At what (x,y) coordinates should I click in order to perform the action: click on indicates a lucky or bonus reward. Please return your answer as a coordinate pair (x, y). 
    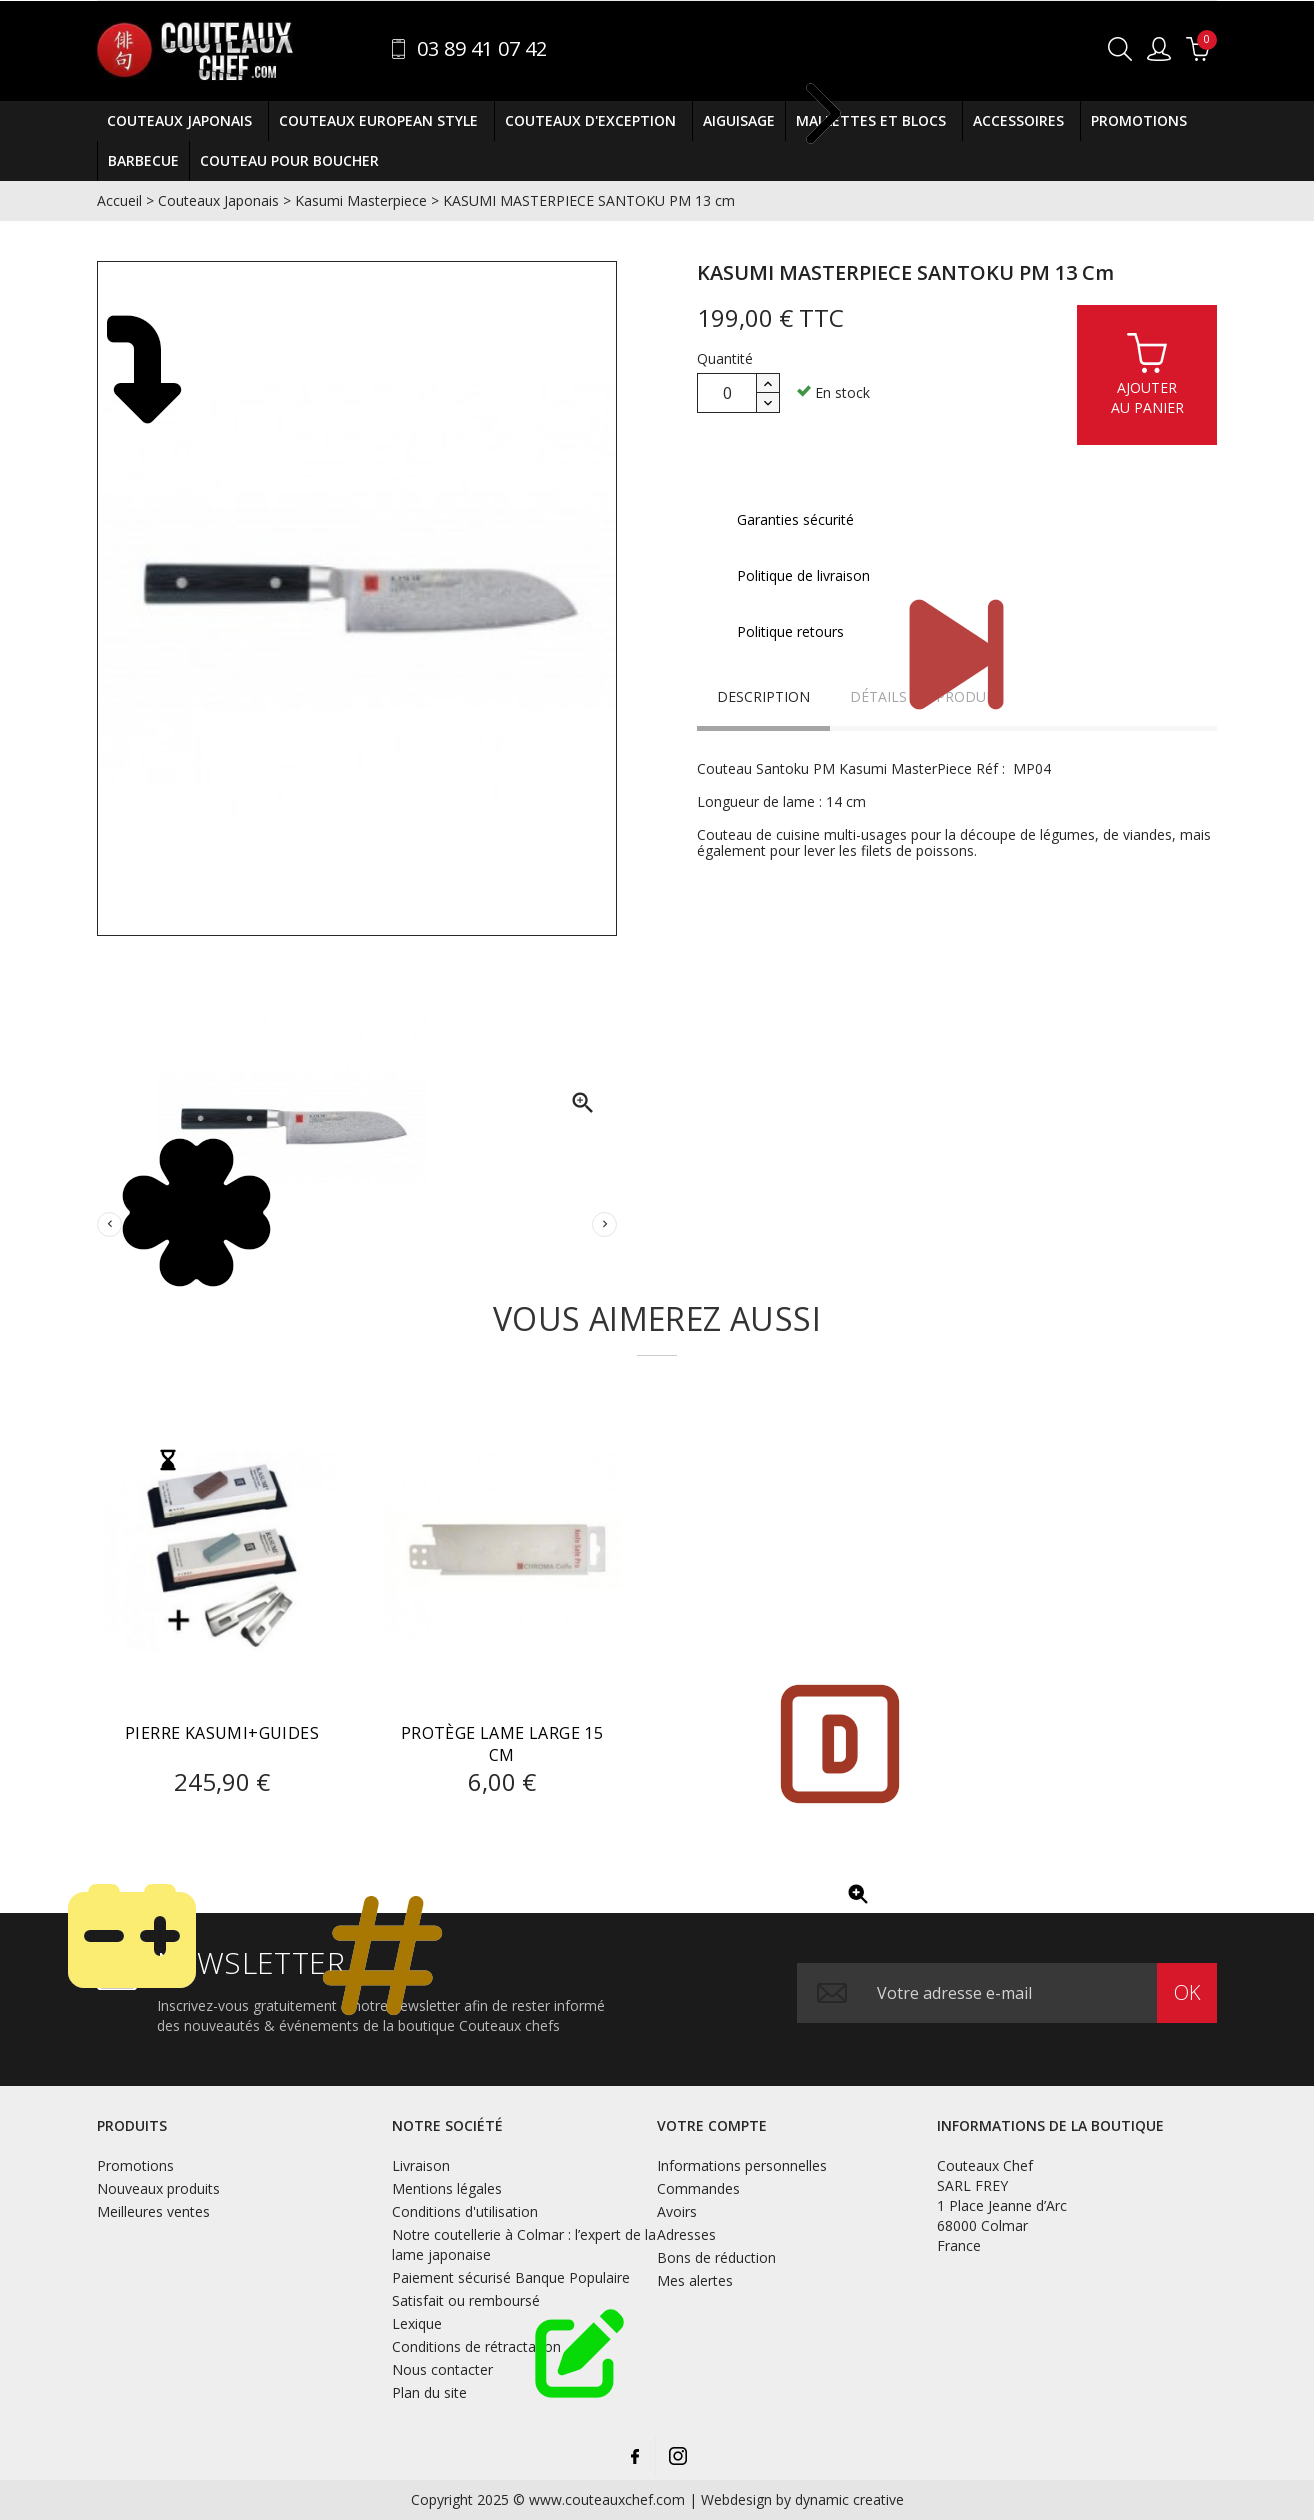
    Looking at the image, I should click on (196, 1212).